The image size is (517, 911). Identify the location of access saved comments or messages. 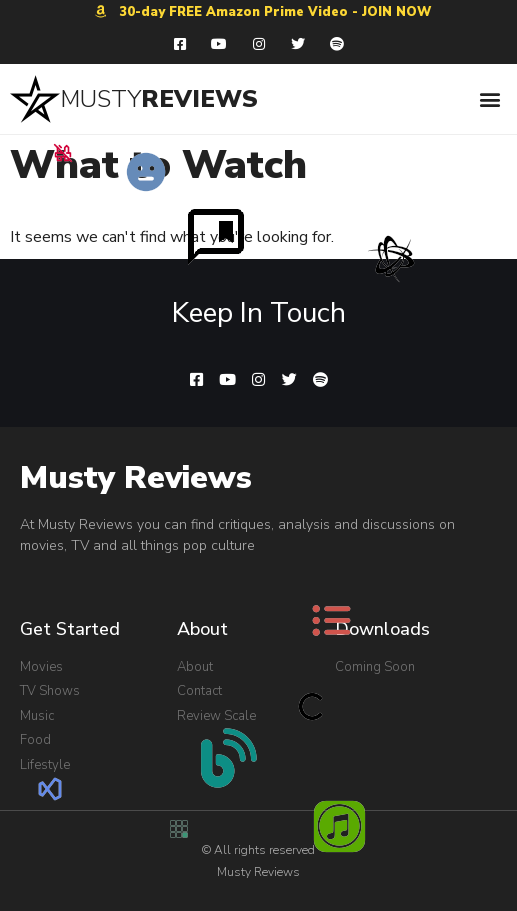
(216, 237).